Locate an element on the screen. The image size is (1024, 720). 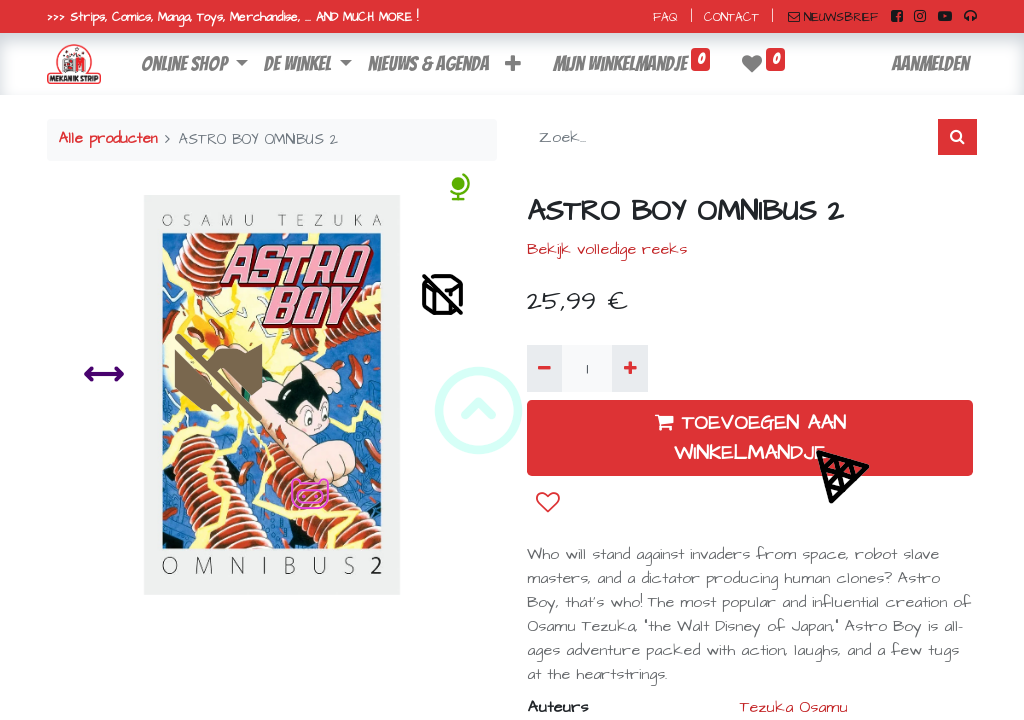
adjust width or resize horizontally is located at coordinates (104, 374).